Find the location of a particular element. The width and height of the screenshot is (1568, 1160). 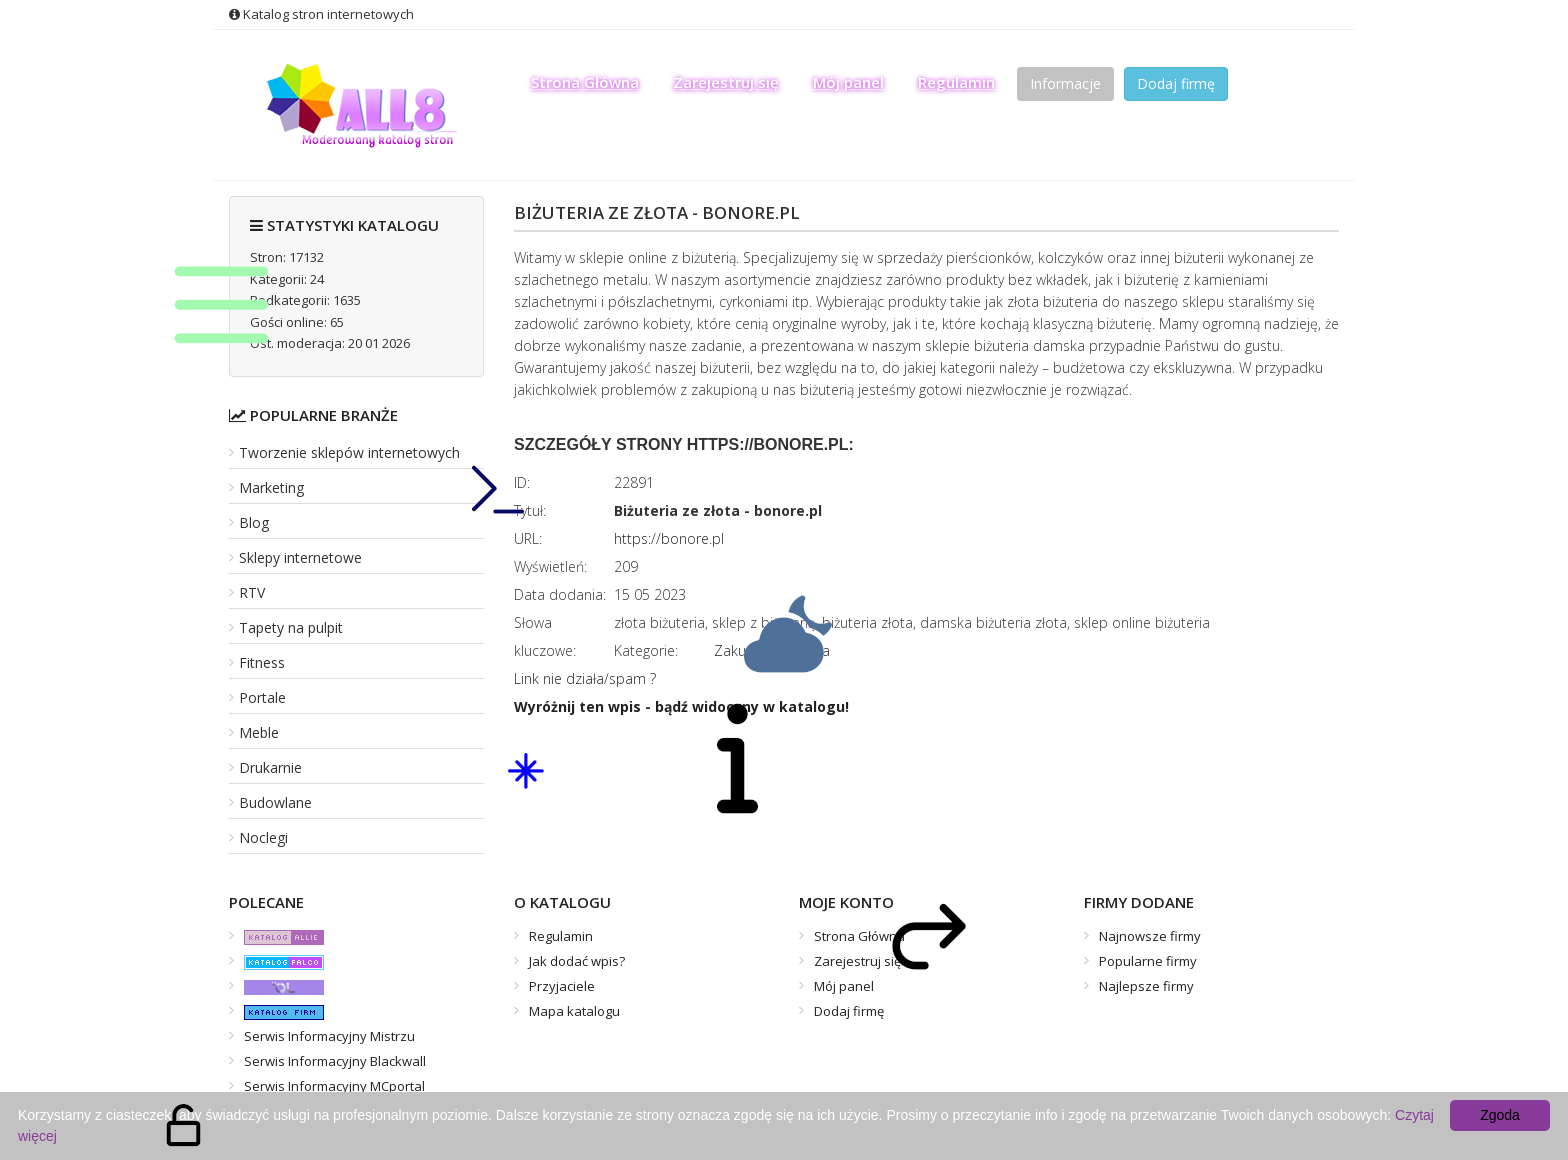

unlock or unsecure an item is located at coordinates (183, 1126).